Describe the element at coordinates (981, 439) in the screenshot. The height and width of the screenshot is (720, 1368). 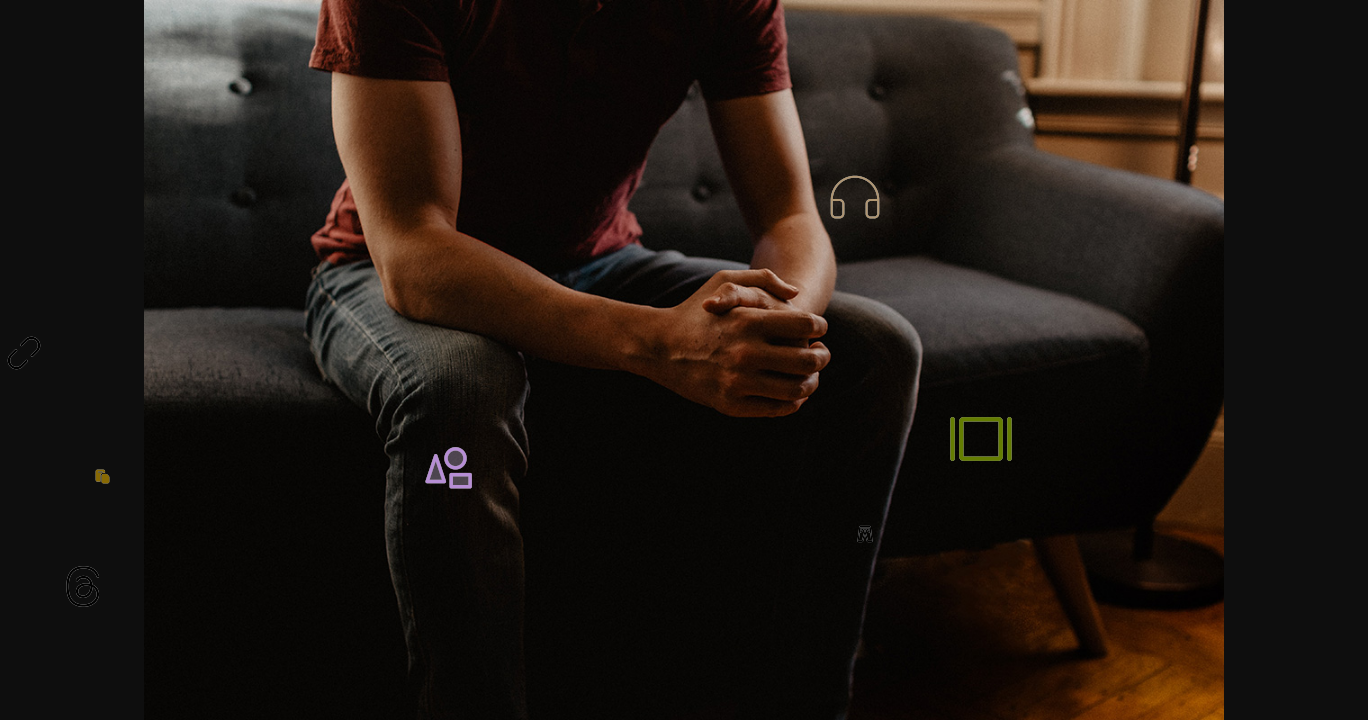
I see `start a slideshow presentation` at that location.